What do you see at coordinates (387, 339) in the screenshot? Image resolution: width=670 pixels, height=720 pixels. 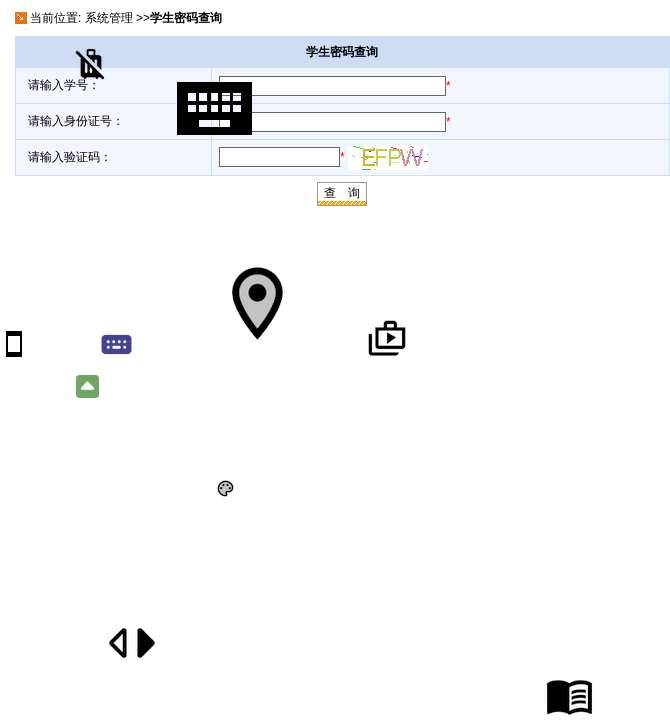 I see `view purchased media or content` at bounding box center [387, 339].